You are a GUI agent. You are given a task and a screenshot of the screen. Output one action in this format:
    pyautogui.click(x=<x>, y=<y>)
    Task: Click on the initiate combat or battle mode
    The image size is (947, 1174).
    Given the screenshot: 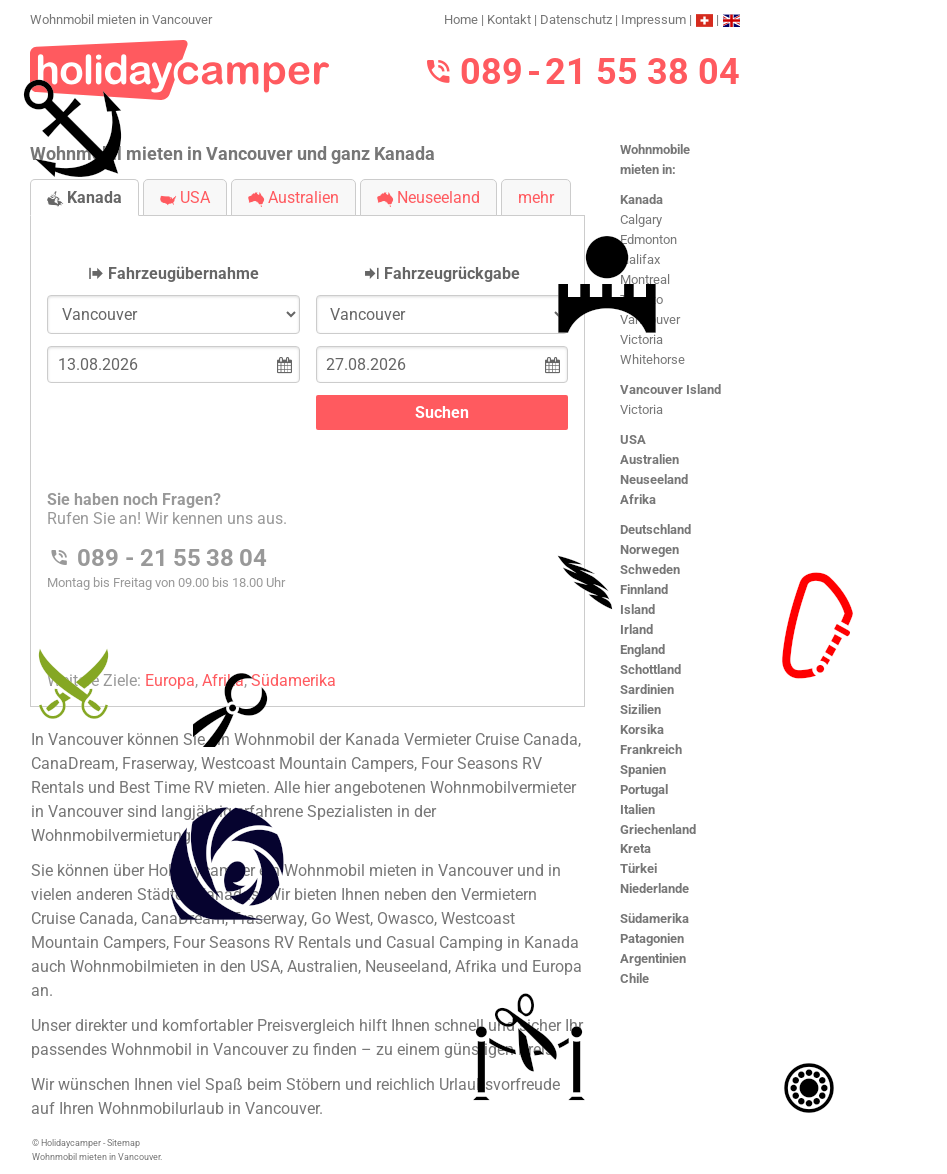 What is the action you would take?
    pyautogui.click(x=73, y=683)
    